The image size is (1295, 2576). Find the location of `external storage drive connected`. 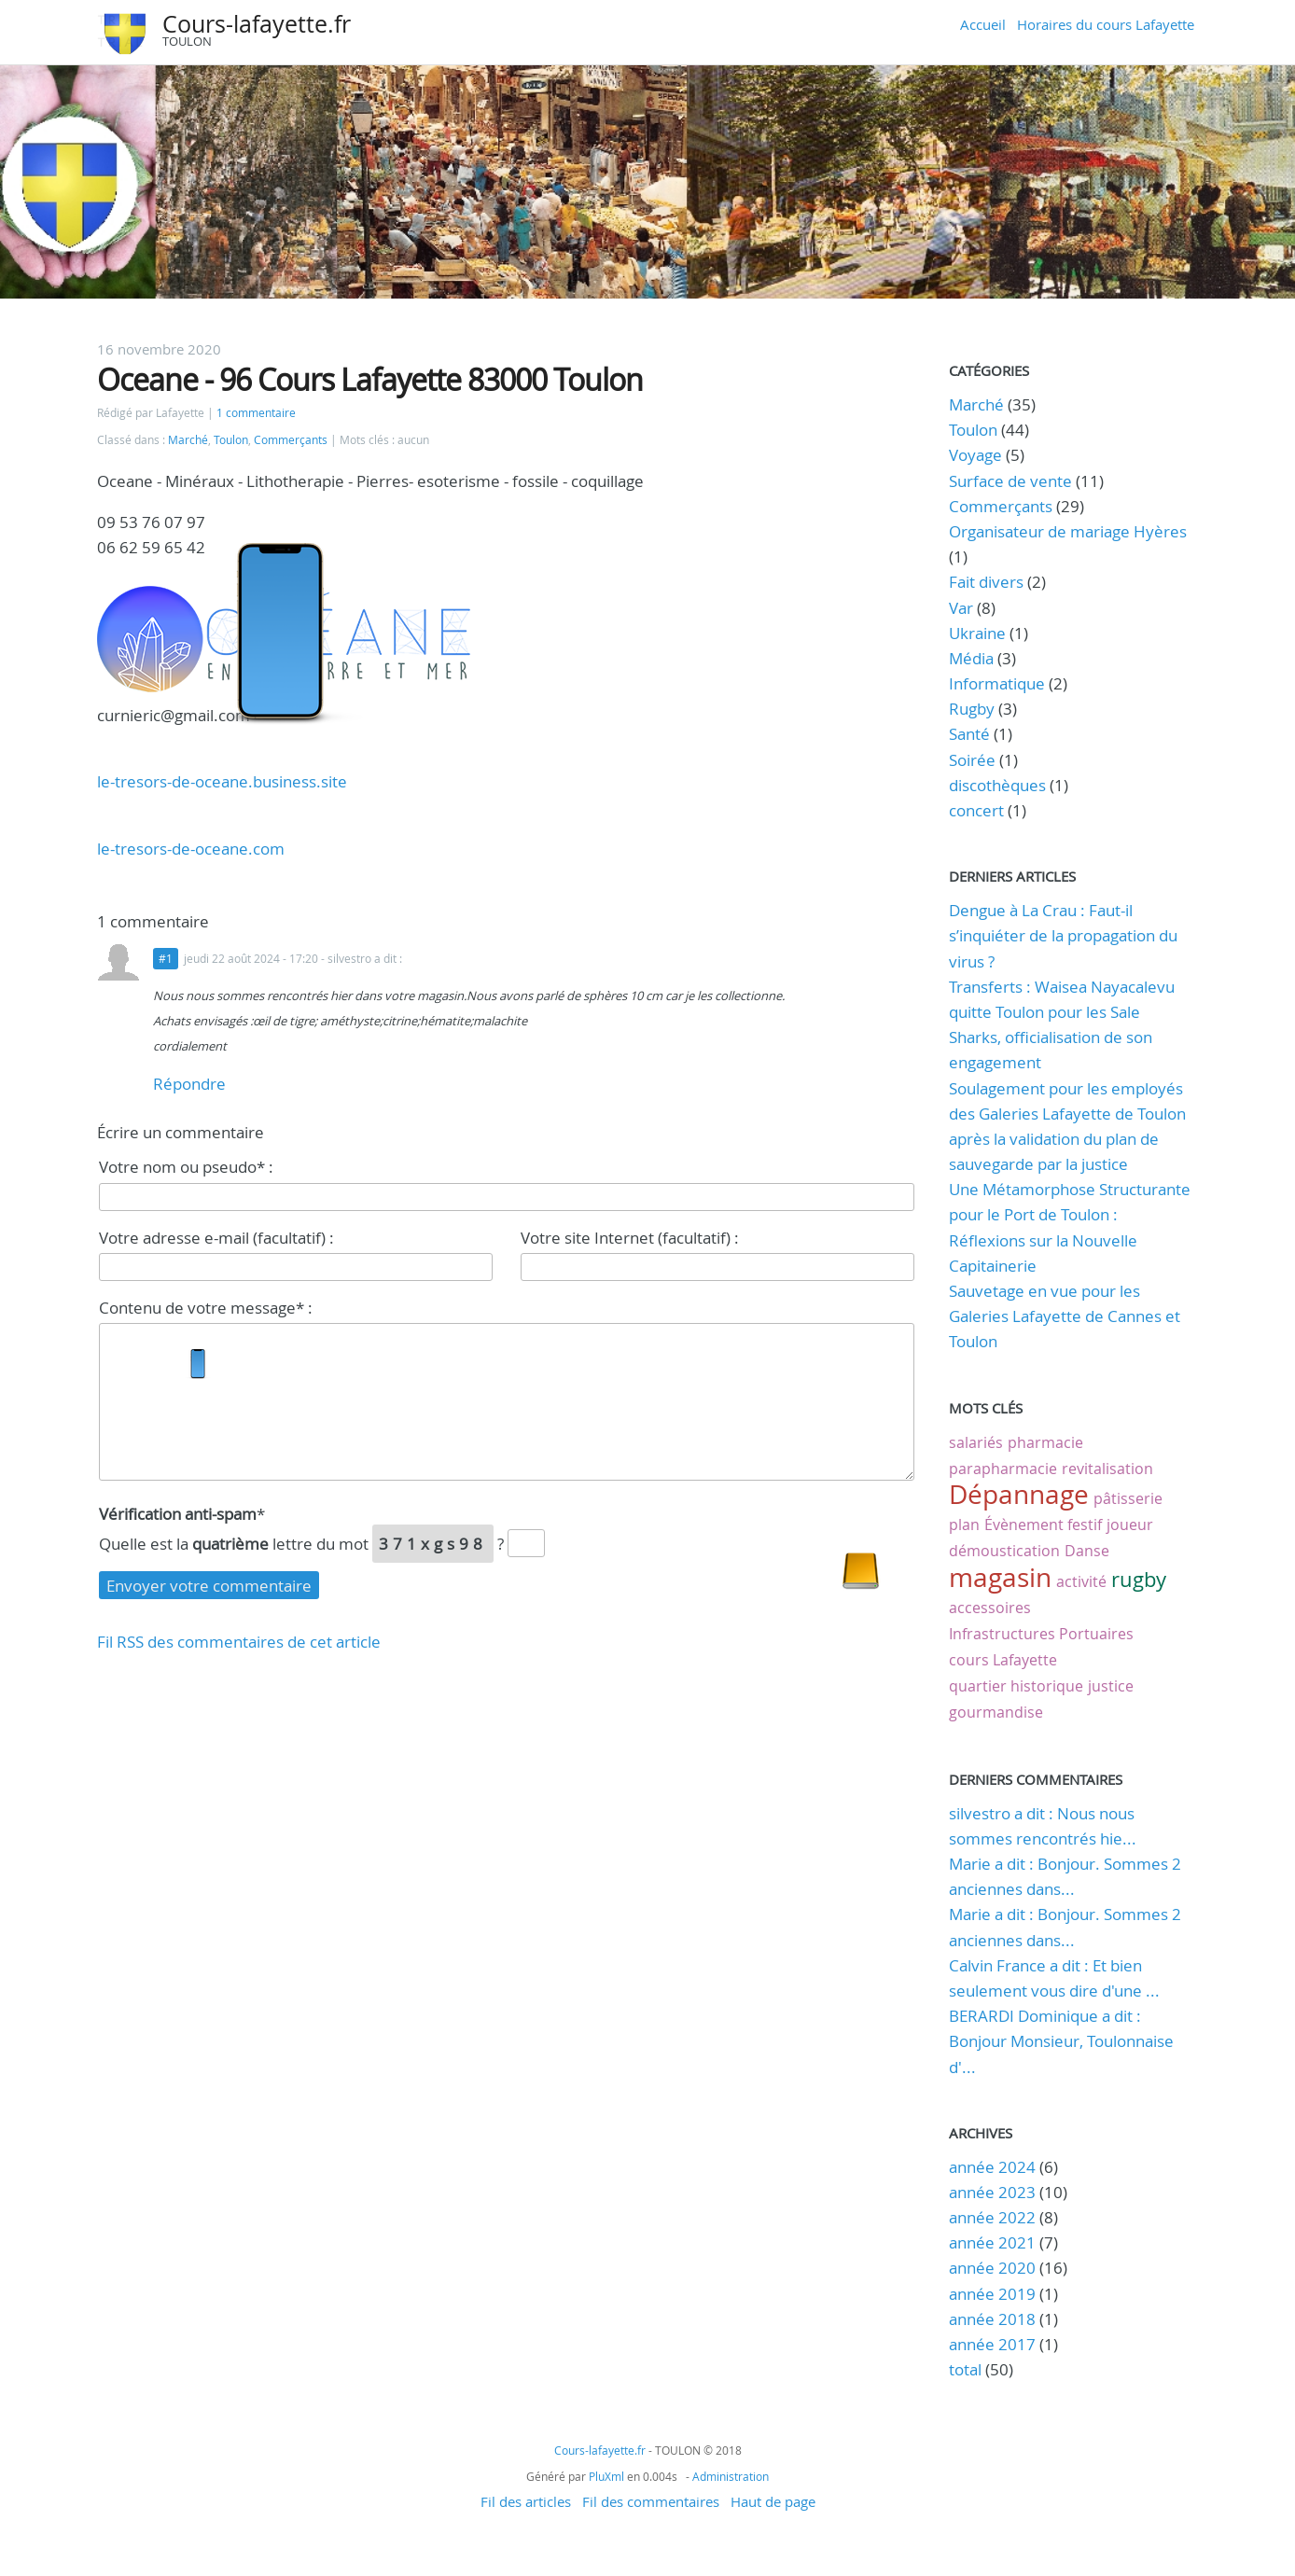

external storage drive connected is located at coordinates (860, 1570).